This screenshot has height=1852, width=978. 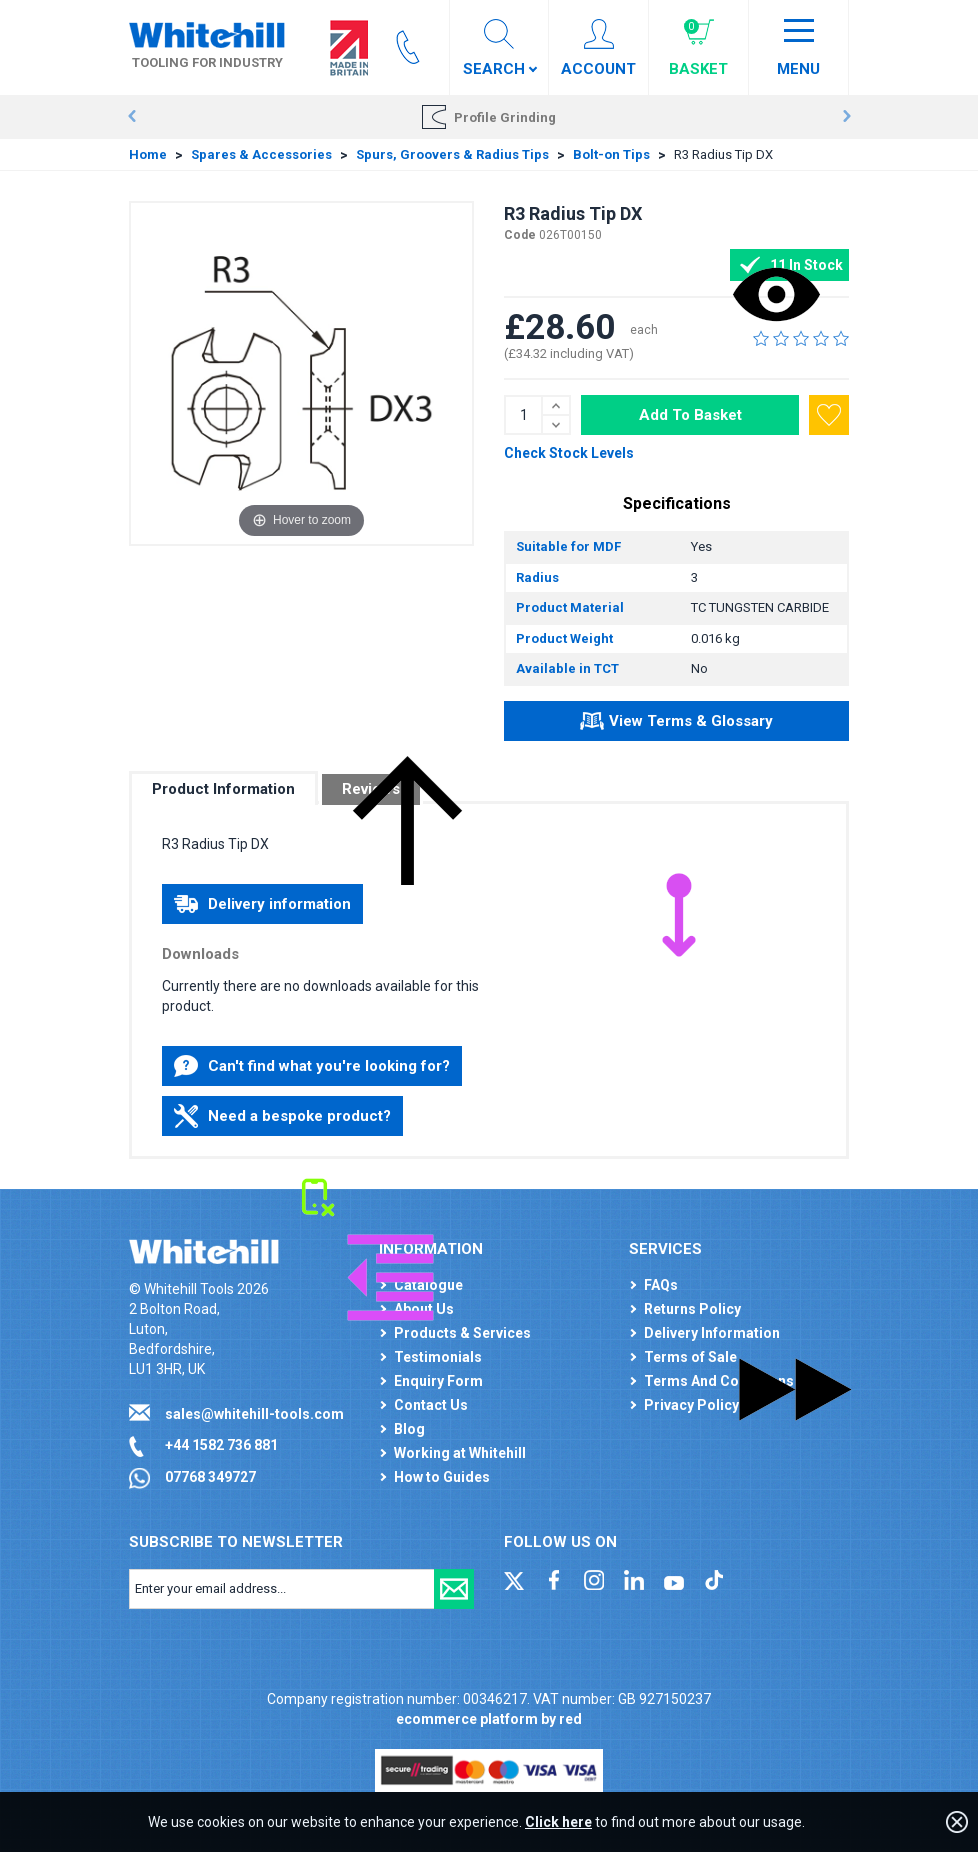 What do you see at coordinates (314, 1196) in the screenshot?
I see `disconnect mobile device` at bounding box center [314, 1196].